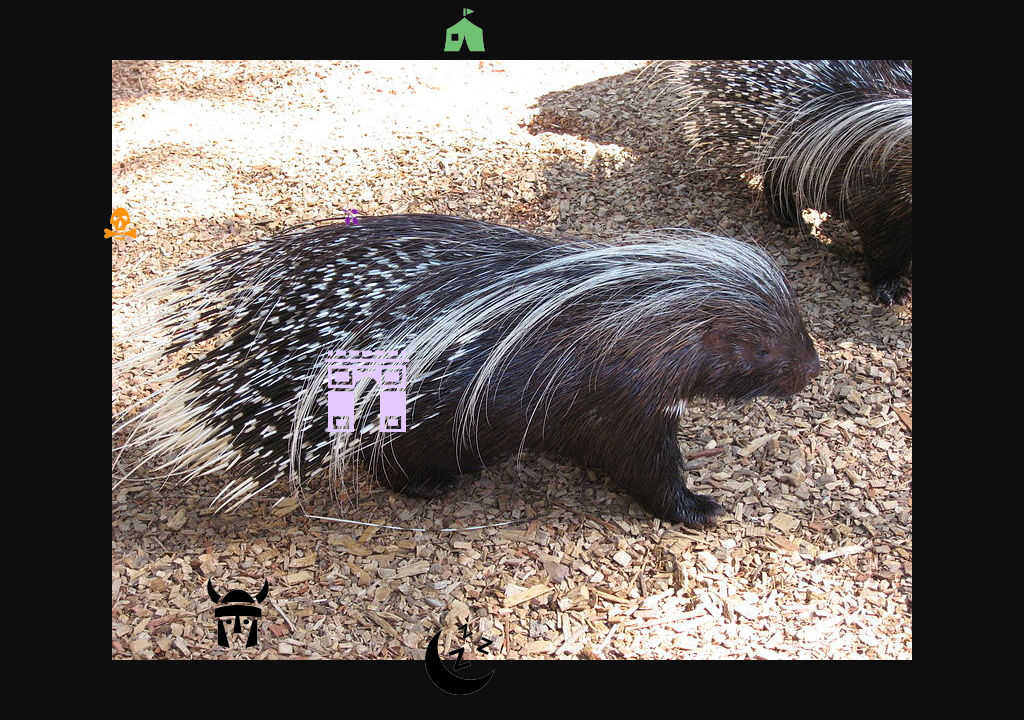 Image resolution: width=1024 pixels, height=720 pixels. What do you see at coordinates (351, 217) in the screenshot?
I see `represents nature or plant-related content` at bounding box center [351, 217].